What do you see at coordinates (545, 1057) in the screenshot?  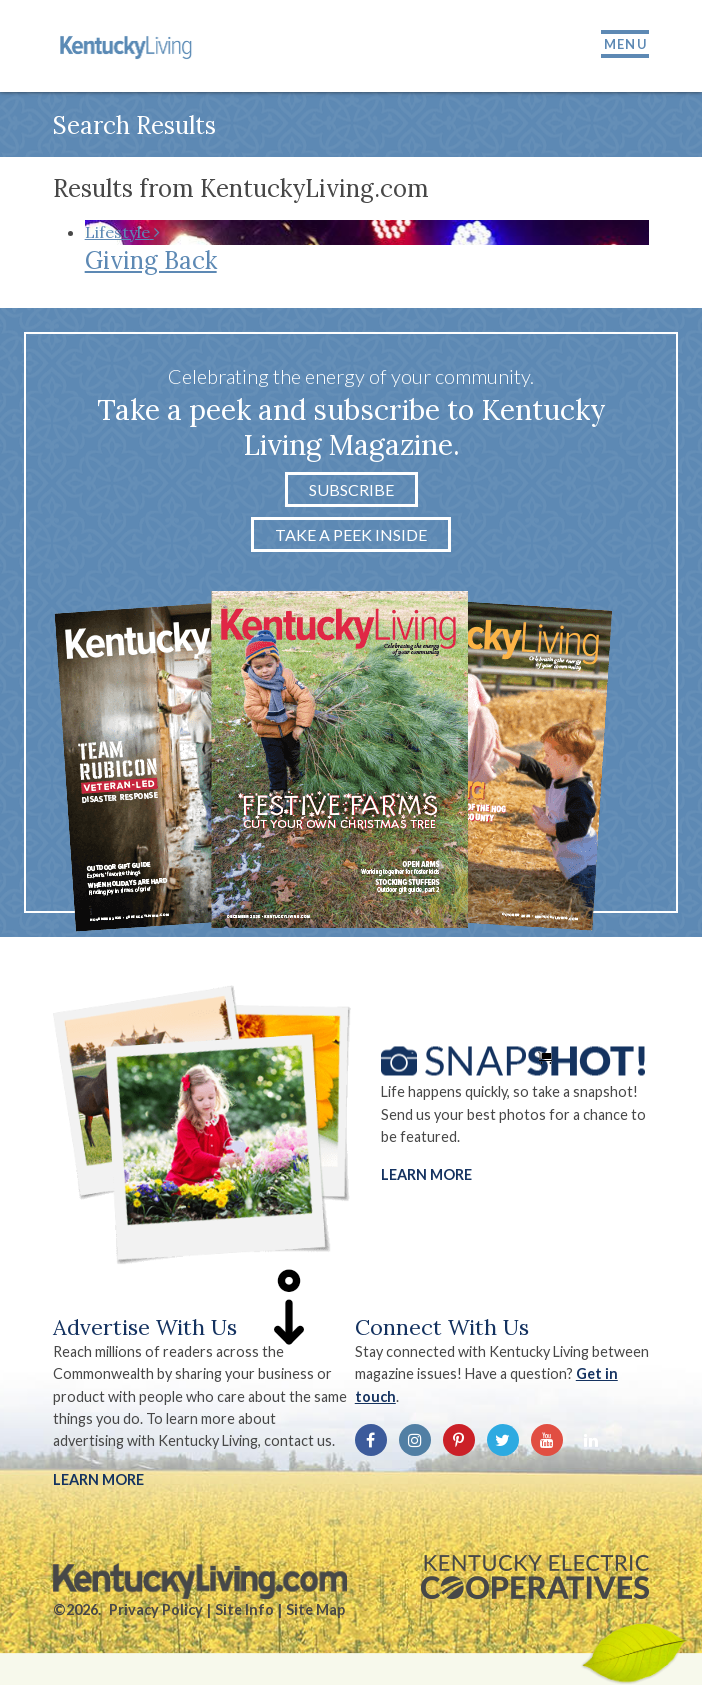 I see `view your shopping cart` at bounding box center [545, 1057].